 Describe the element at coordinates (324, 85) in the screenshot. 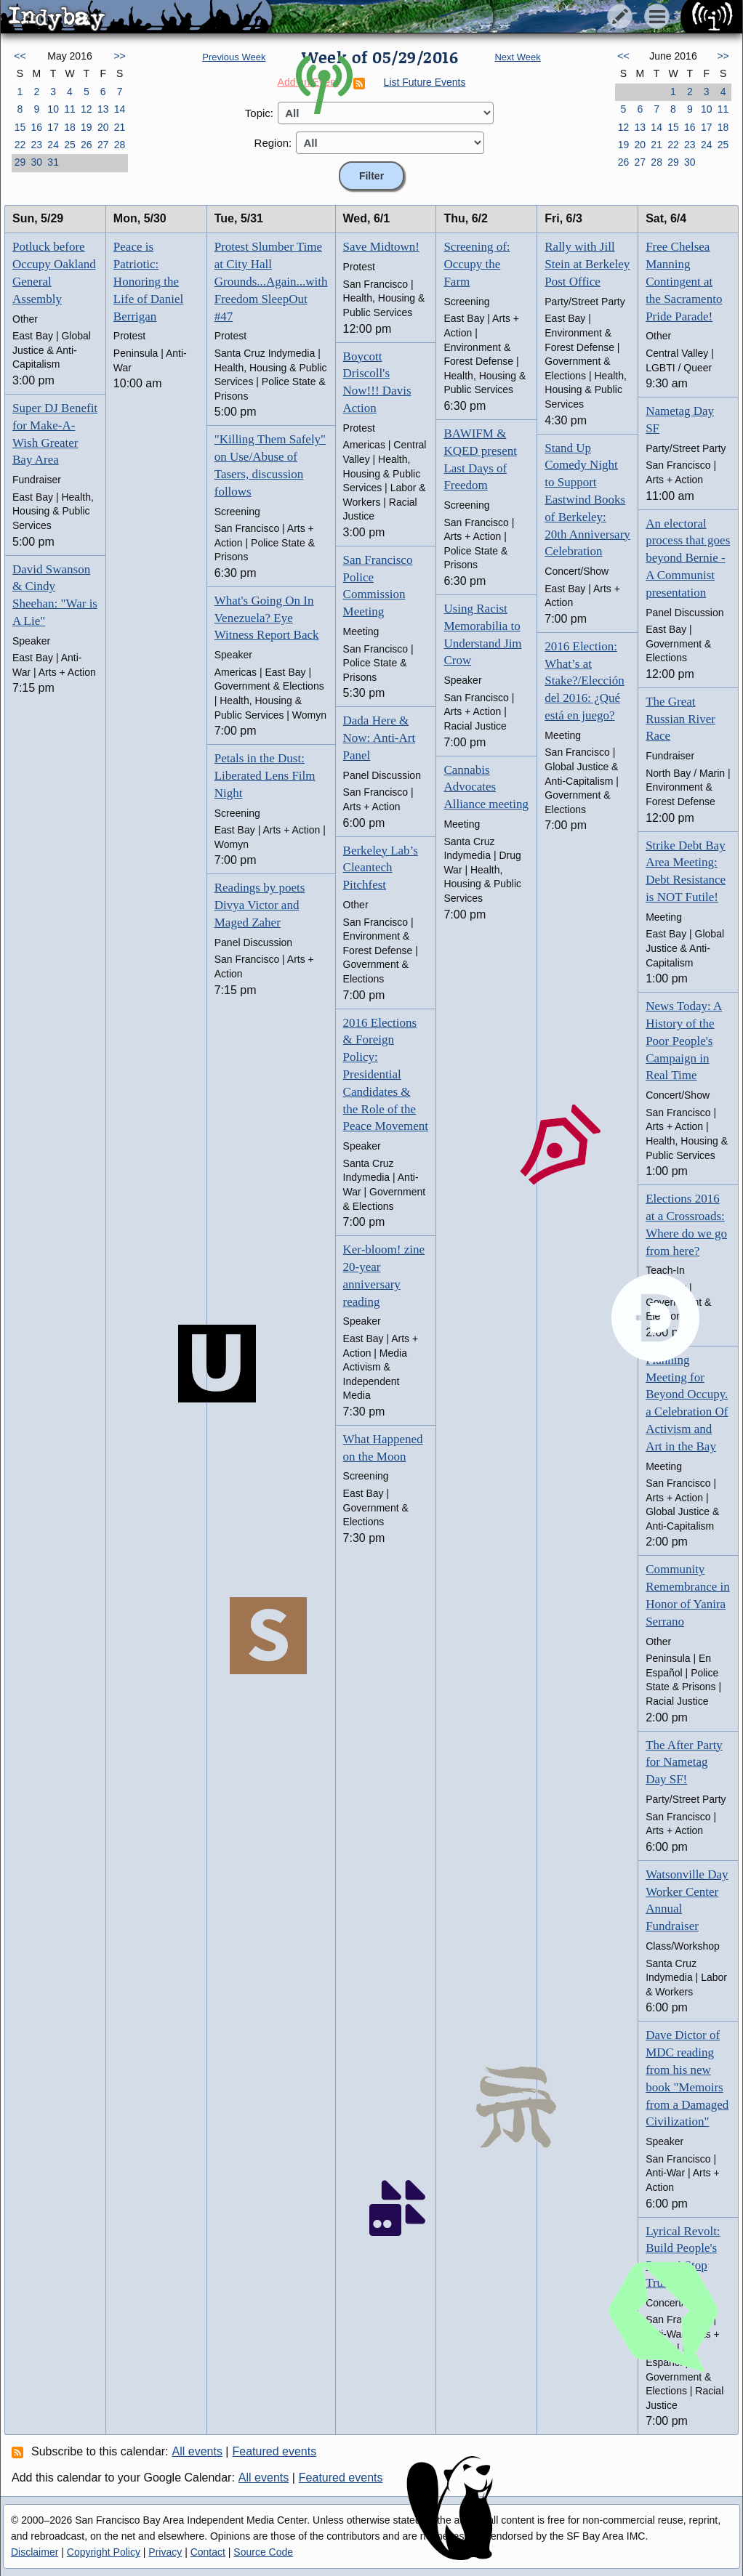

I see `podcast index logo` at that location.